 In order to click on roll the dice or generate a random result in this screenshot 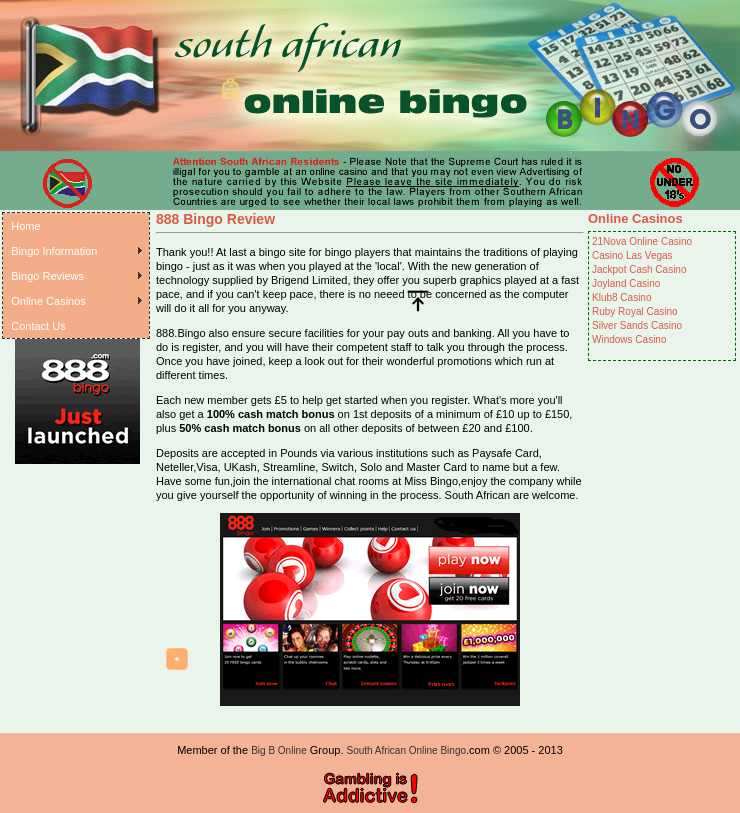, I will do `click(177, 659)`.